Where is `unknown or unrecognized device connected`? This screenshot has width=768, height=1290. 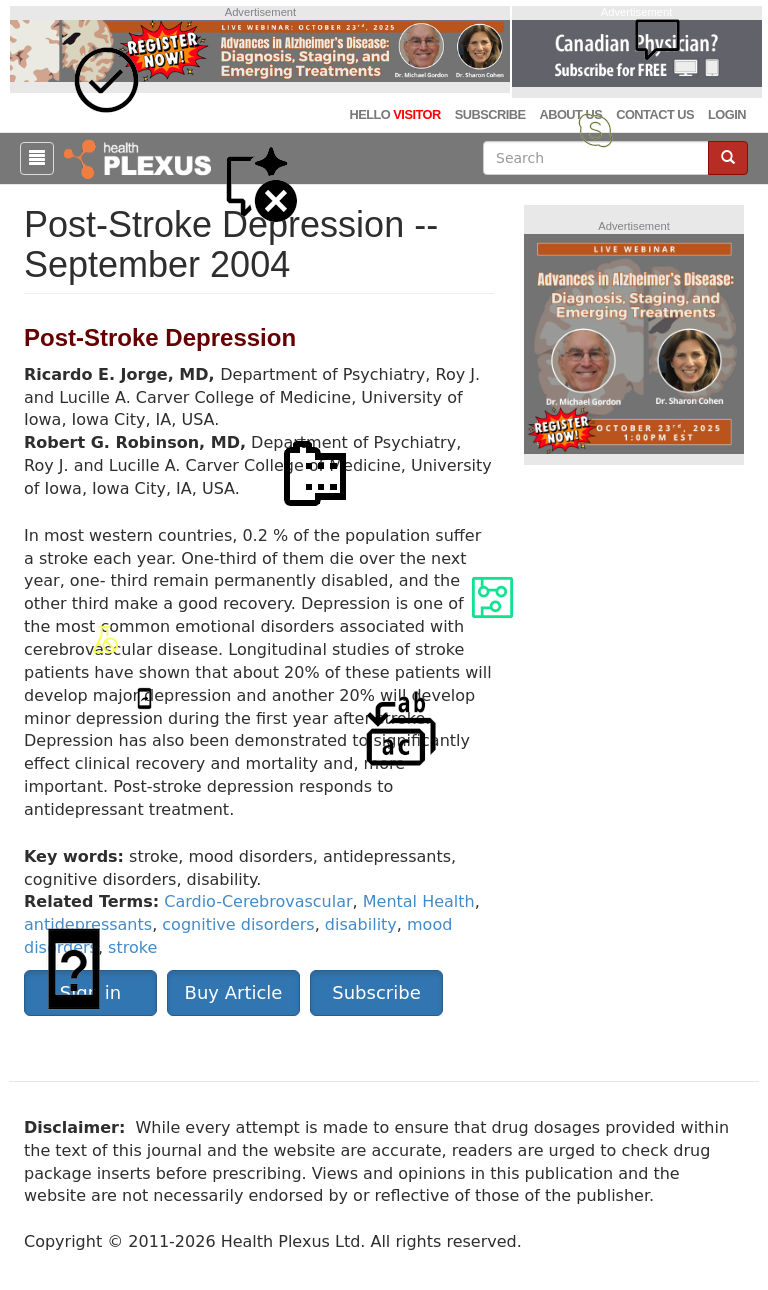
unknown or unrecognized device connected is located at coordinates (74, 969).